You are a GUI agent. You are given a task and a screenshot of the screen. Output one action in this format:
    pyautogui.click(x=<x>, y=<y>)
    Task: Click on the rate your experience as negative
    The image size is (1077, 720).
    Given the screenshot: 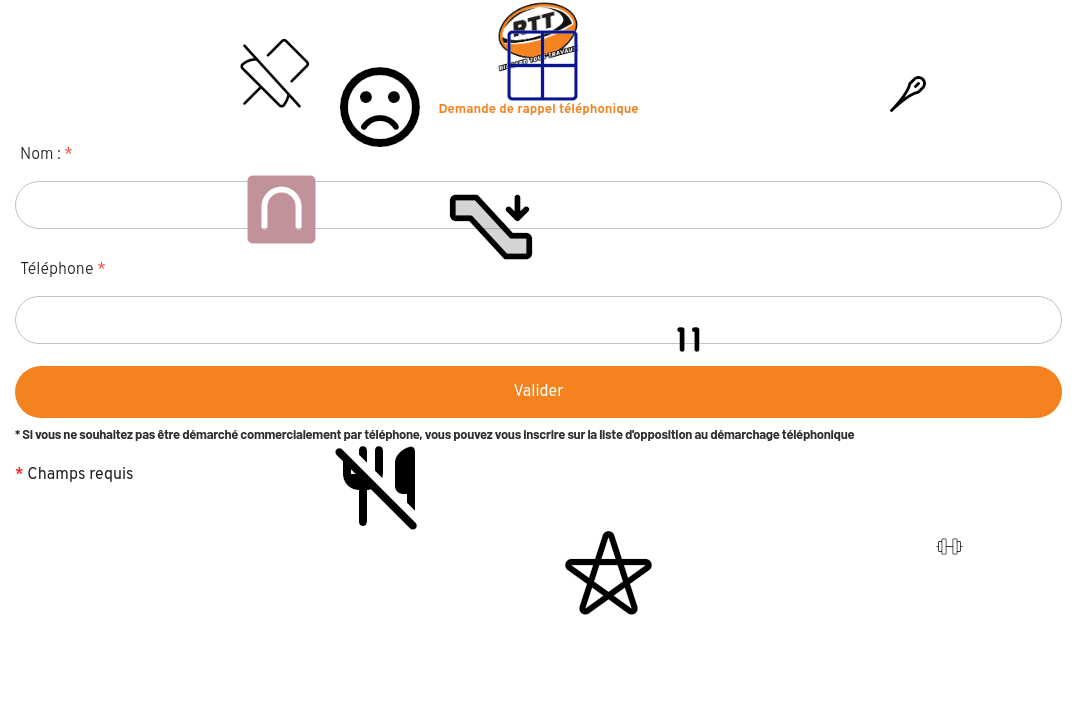 What is the action you would take?
    pyautogui.click(x=380, y=107)
    